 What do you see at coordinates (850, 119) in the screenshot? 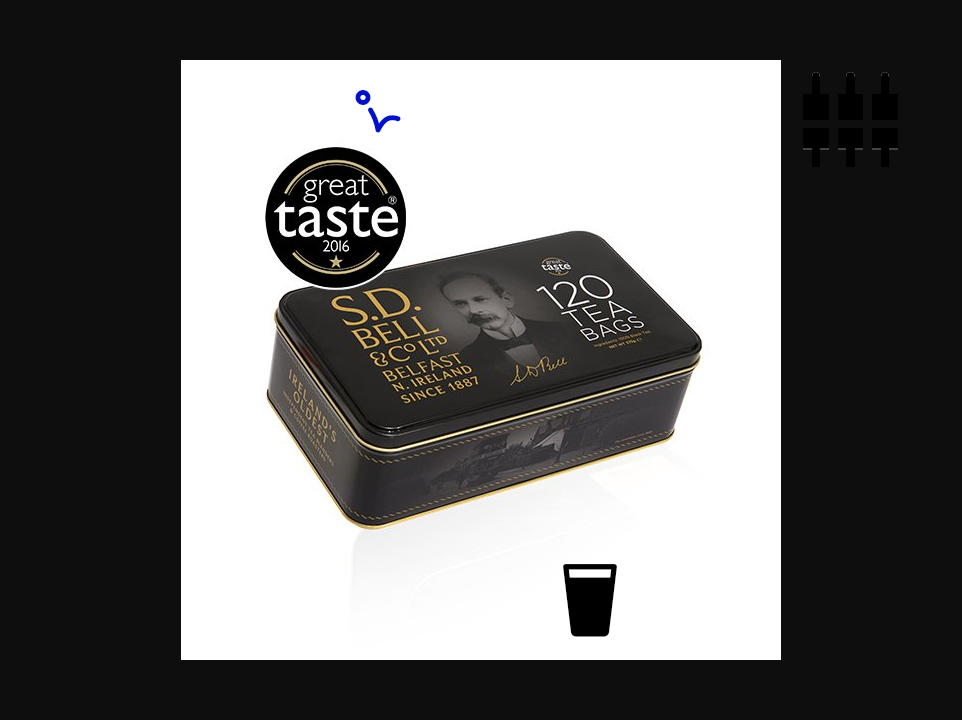
I see `configure audio/video input connections` at bounding box center [850, 119].